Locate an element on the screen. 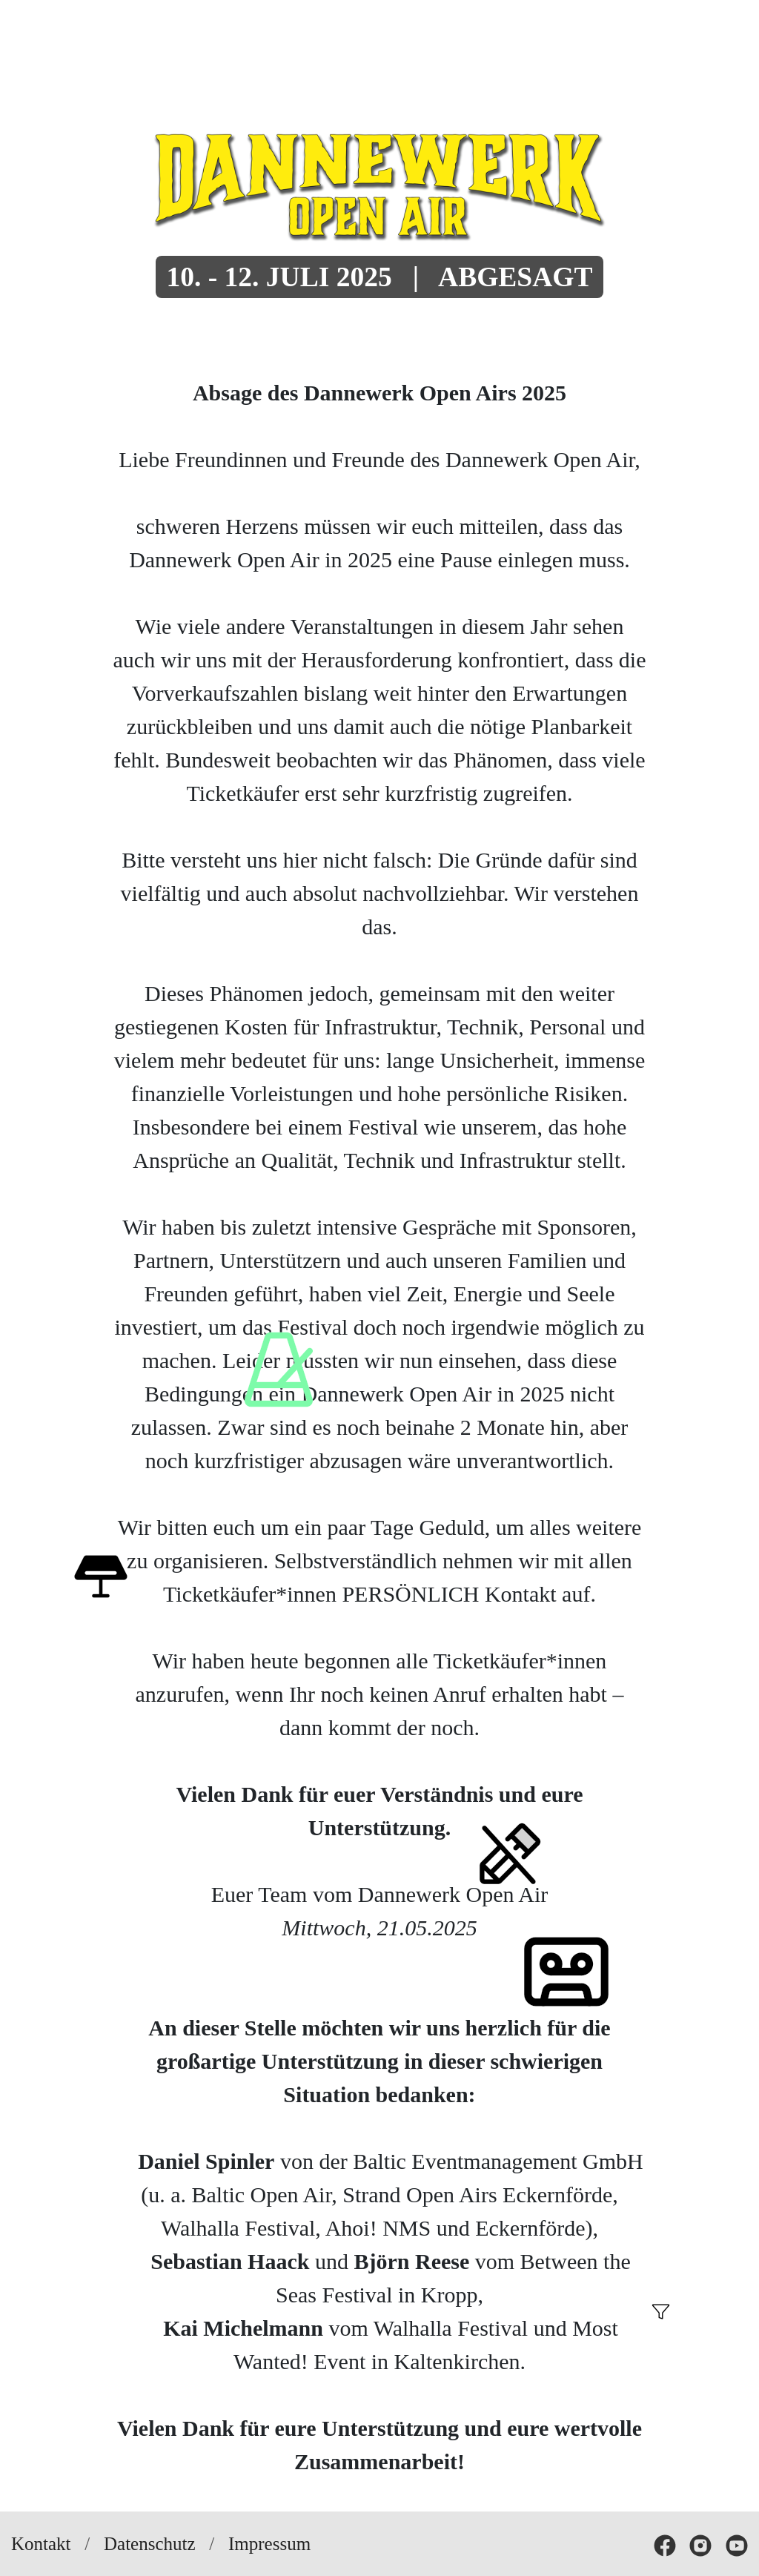  access audio recordings or voice memos is located at coordinates (566, 1972).